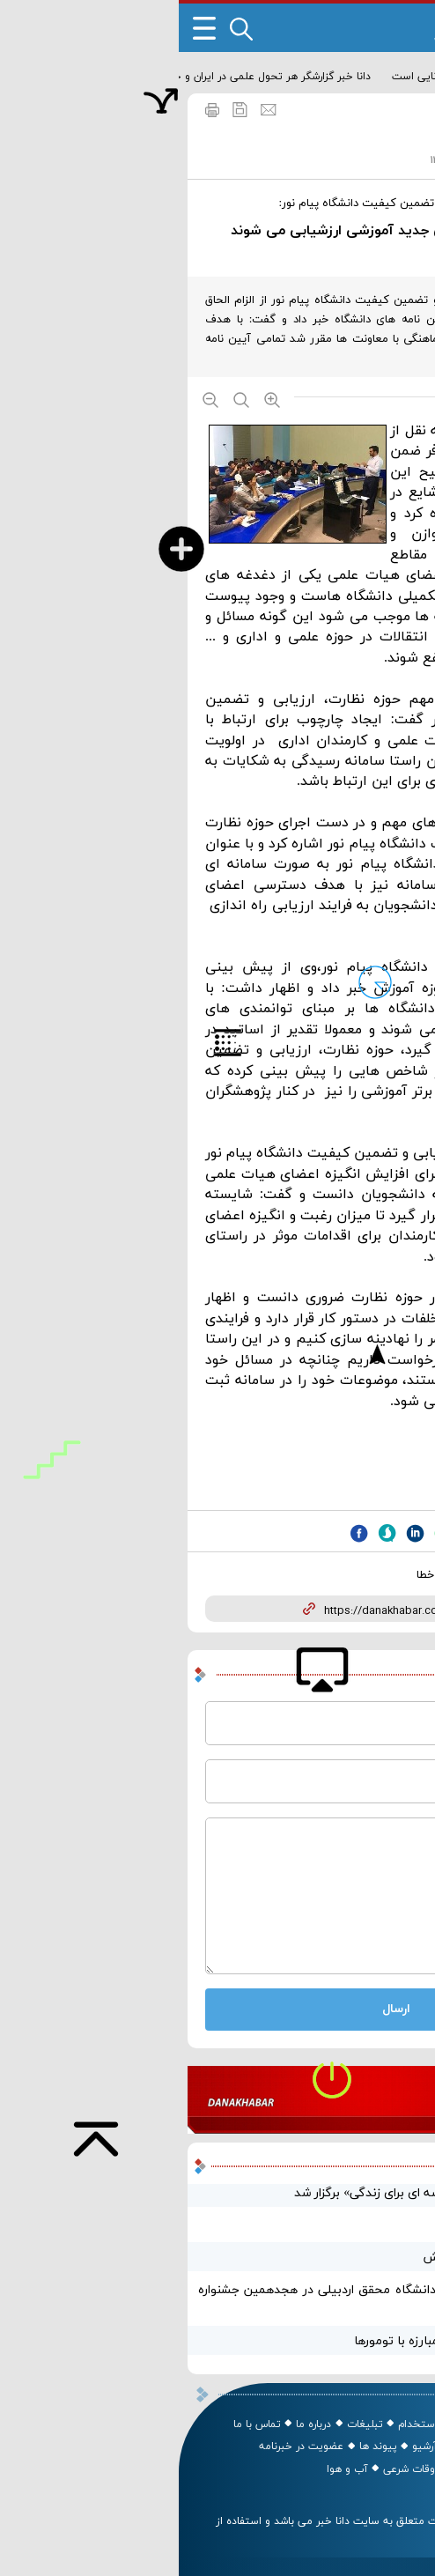 Image resolution: width=435 pixels, height=2576 pixels. What do you see at coordinates (332, 2079) in the screenshot?
I see `turn device on or off` at bounding box center [332, 2079].